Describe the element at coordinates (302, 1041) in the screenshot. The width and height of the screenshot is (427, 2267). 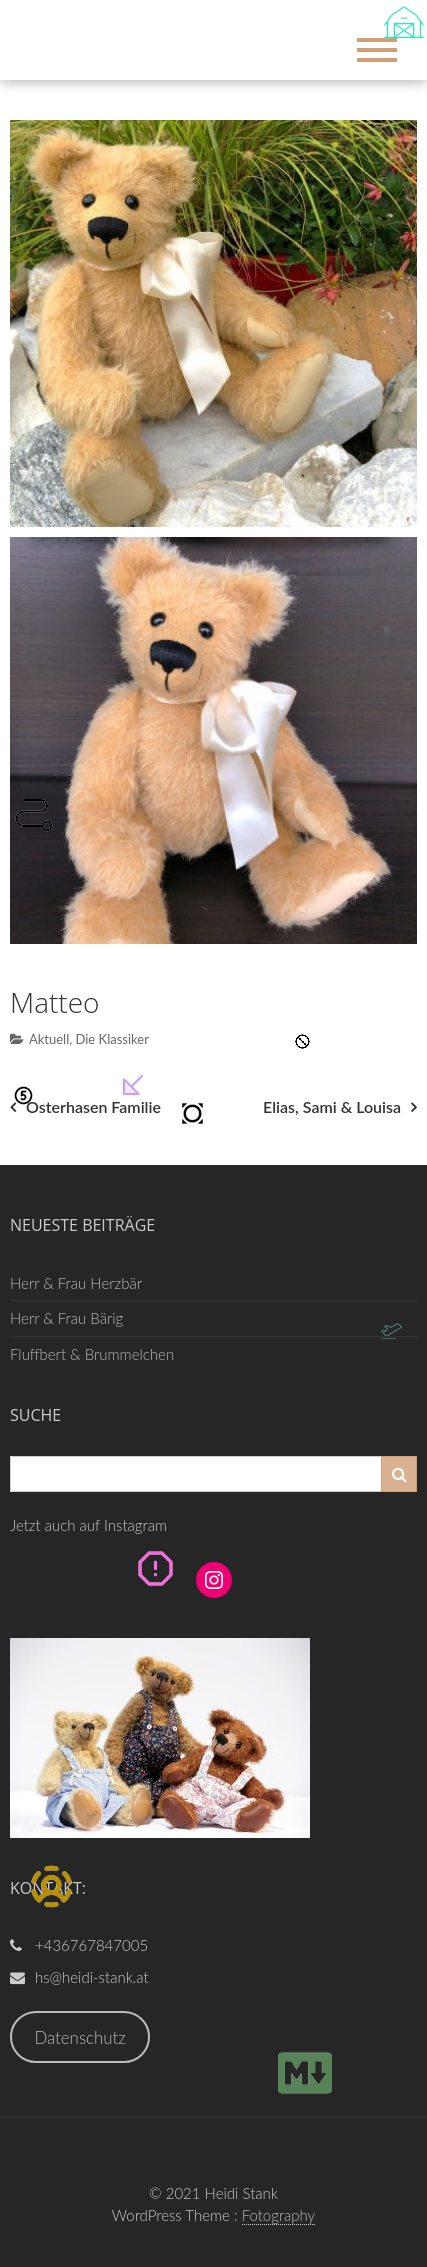
I see `mark content as not interested` at that location.